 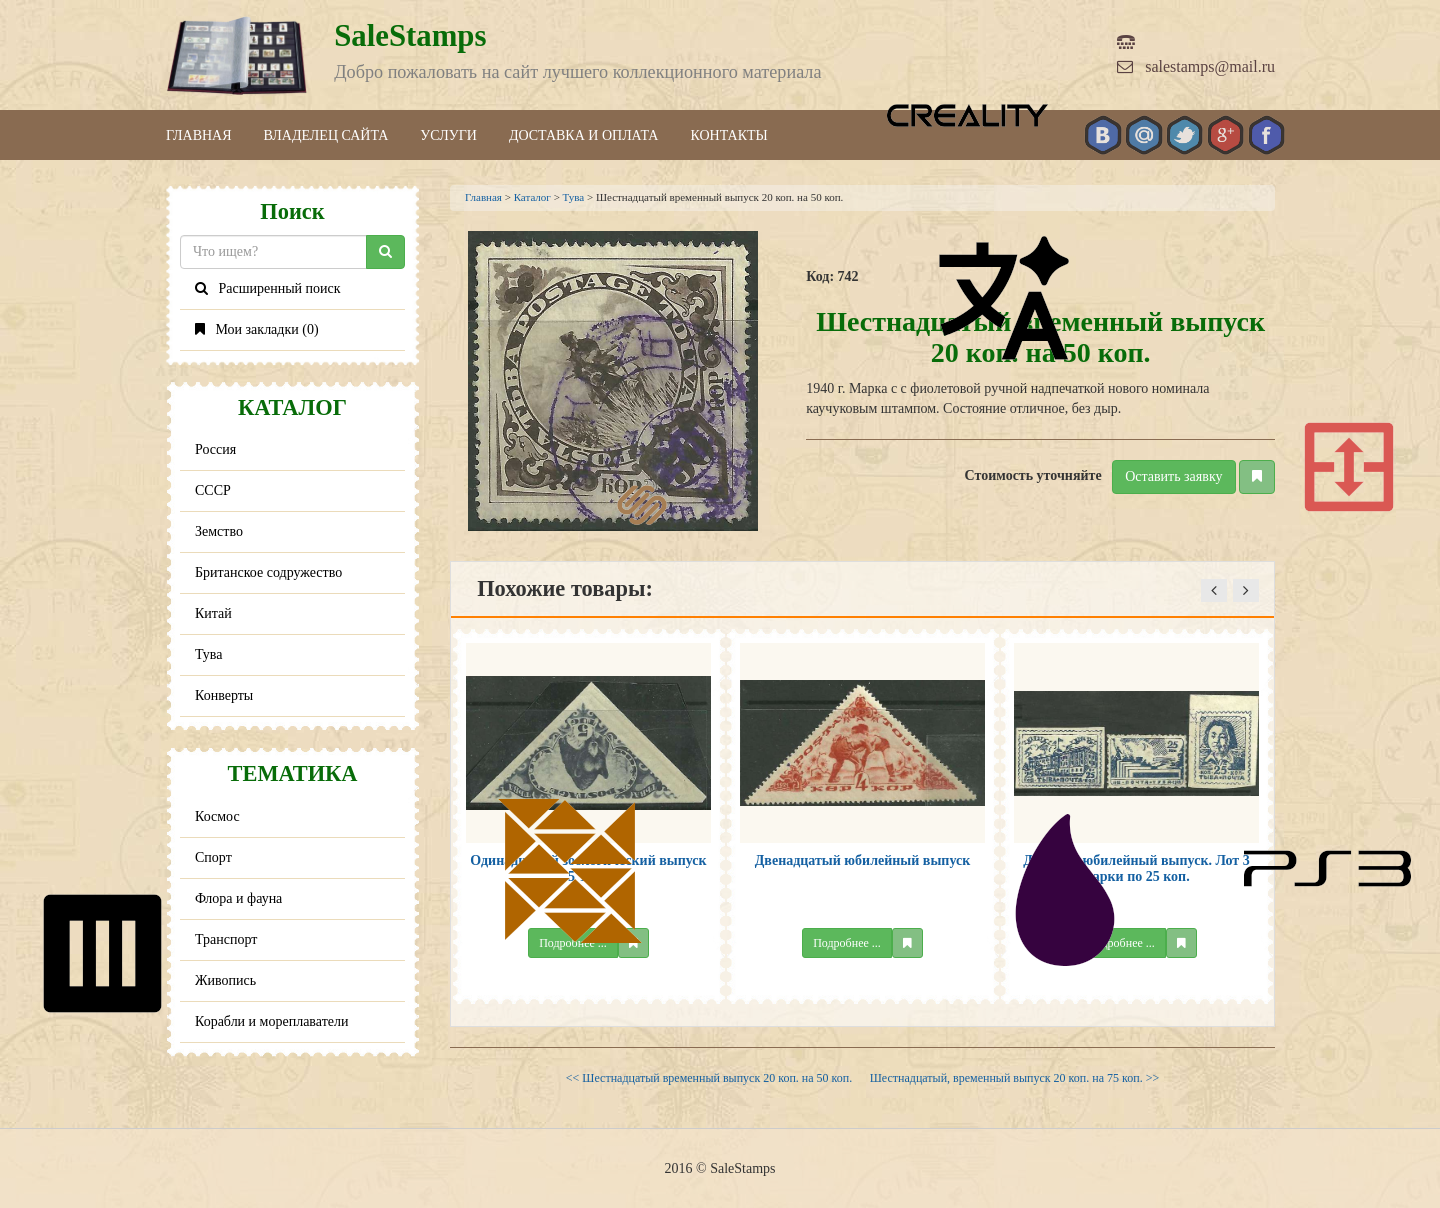 What do you see at coordinates (102, 953) in the screenshot?
I see `switch to vertical column layout` at bounding box center [102, 953].